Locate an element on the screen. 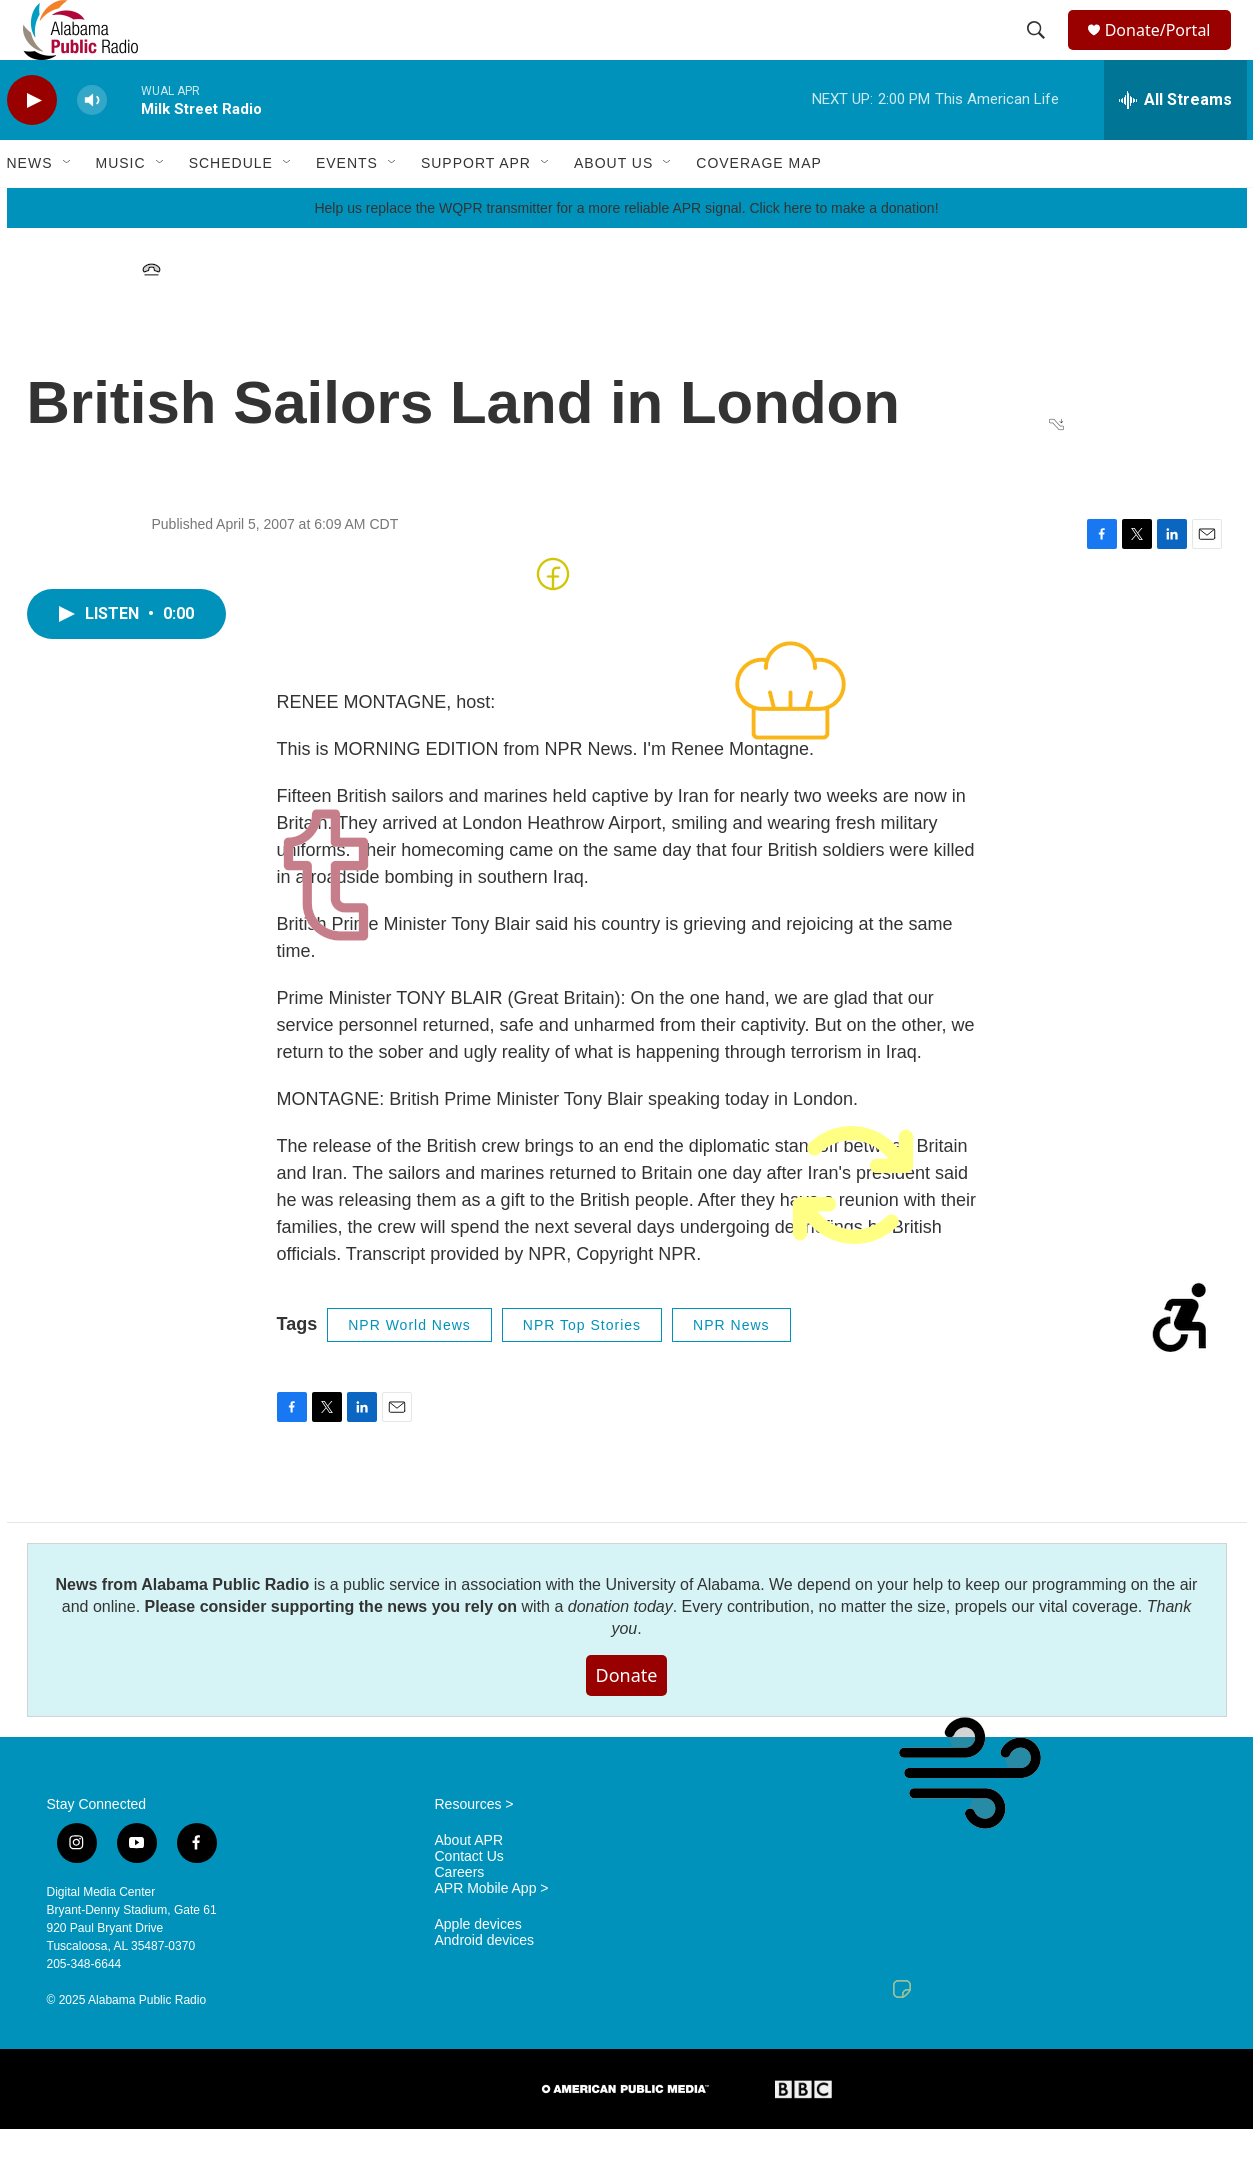  view current wind conditions is located at coordinates (970, 1773).